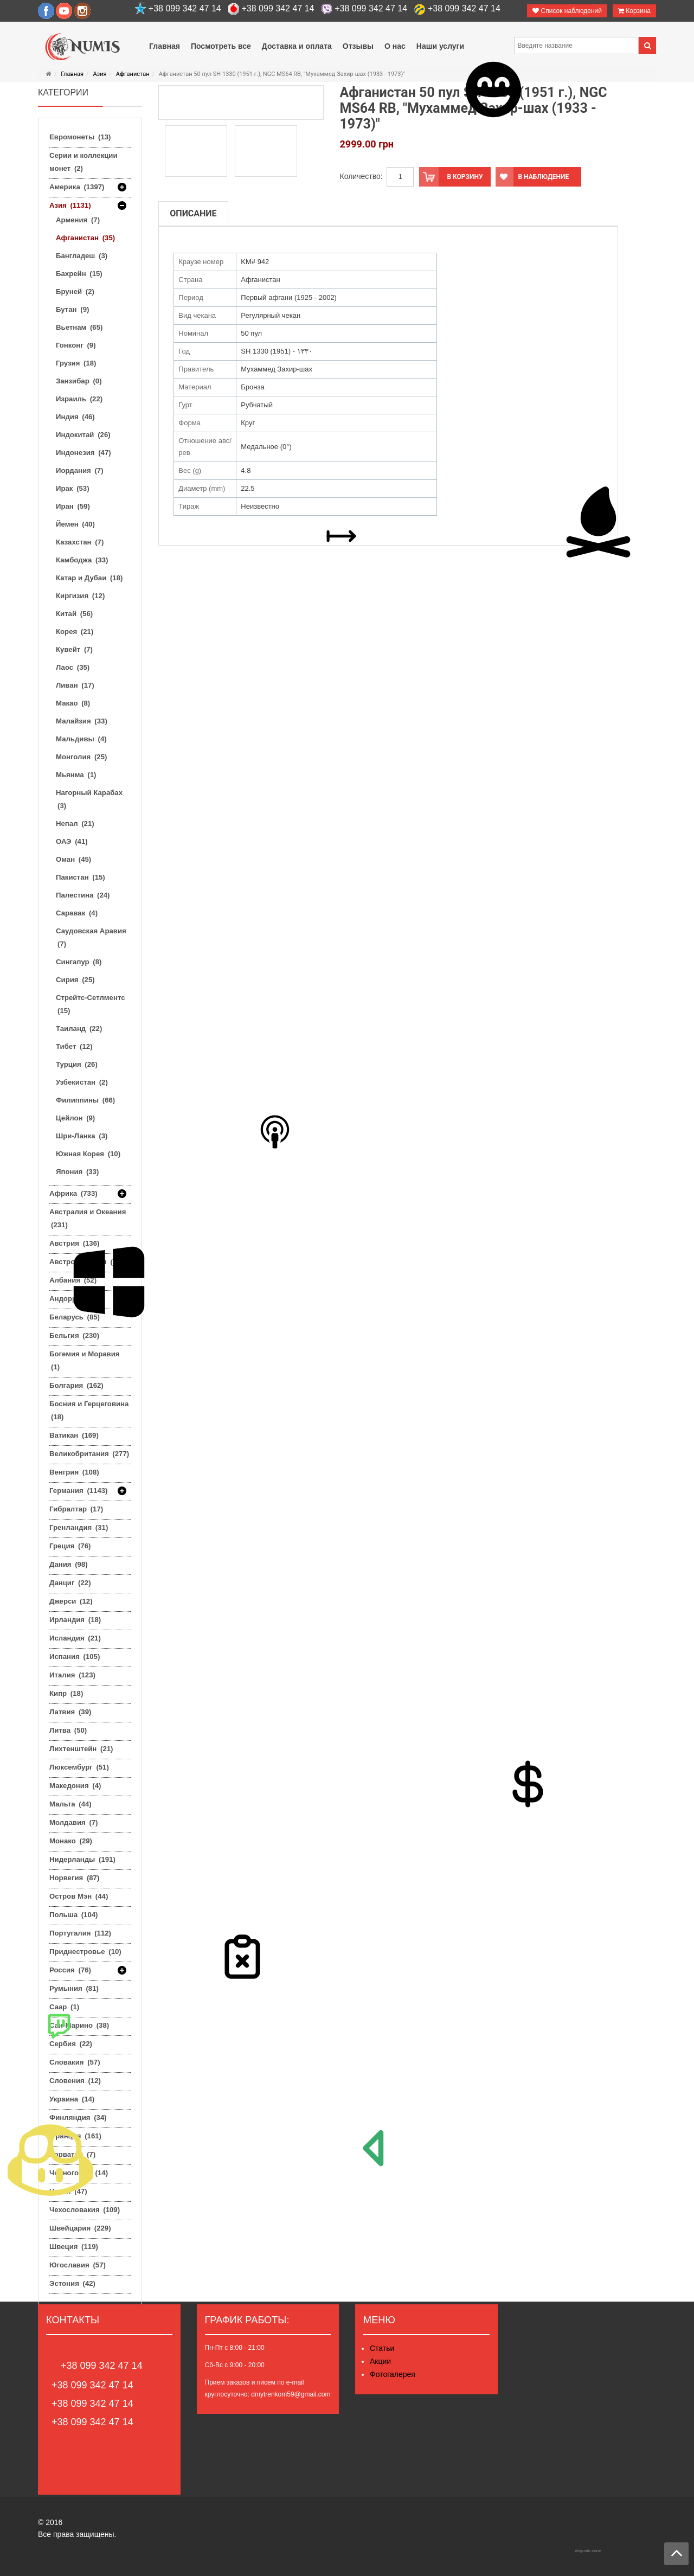 The height and width of the screenshot is (2576, 694). What do you see at coordinates (341, 536) in the screenshot?
I see `move item to the end of a list` at bounding box center [341, 536].